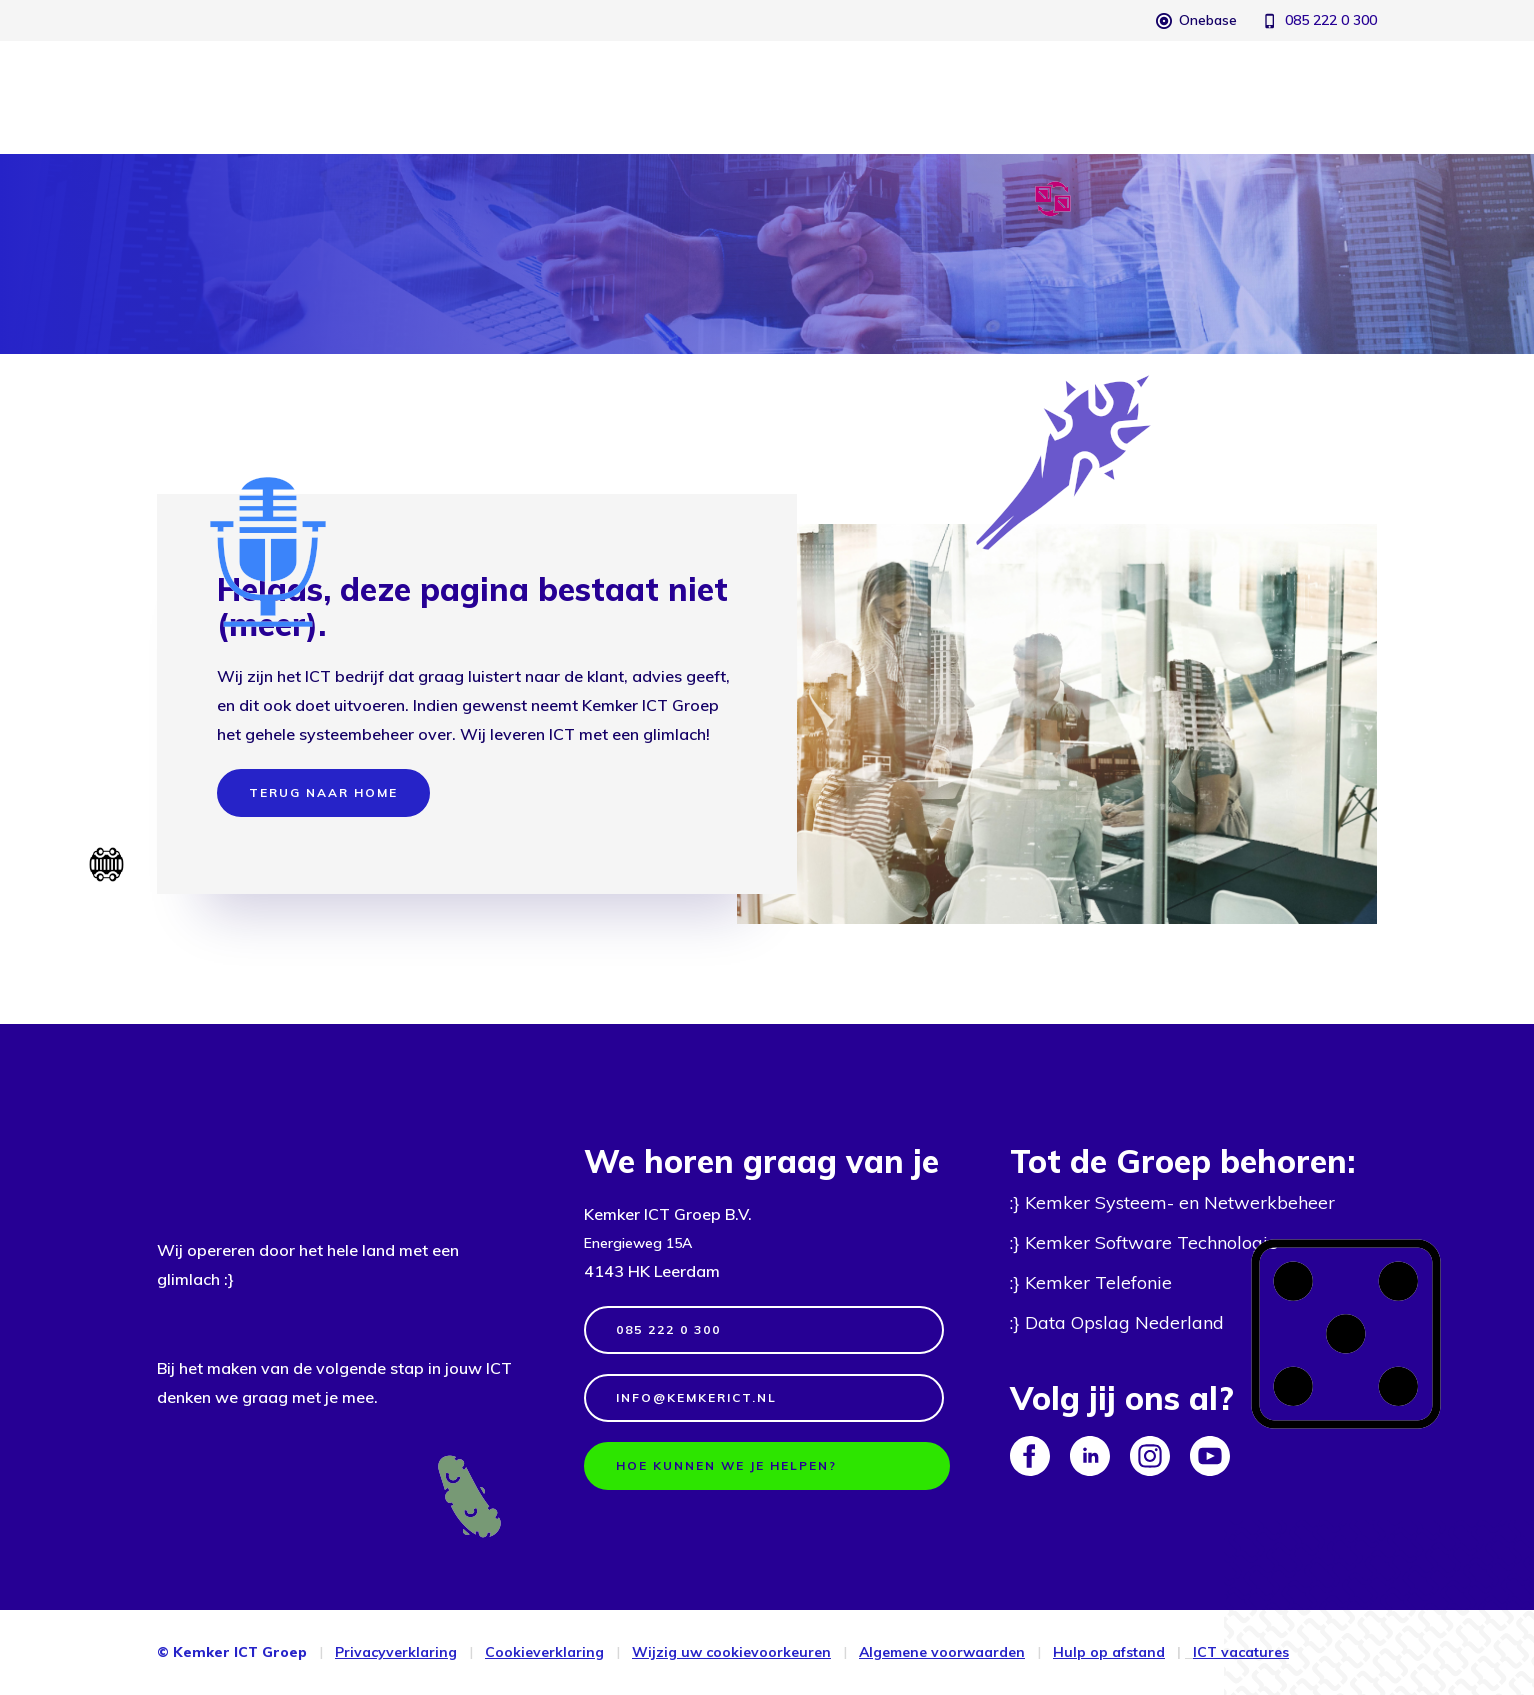  What do you see at coordinates (469, 1496) in the screenshot?
I see `select pickle as a food item or ingredient` at bounding box center [469, 1496].